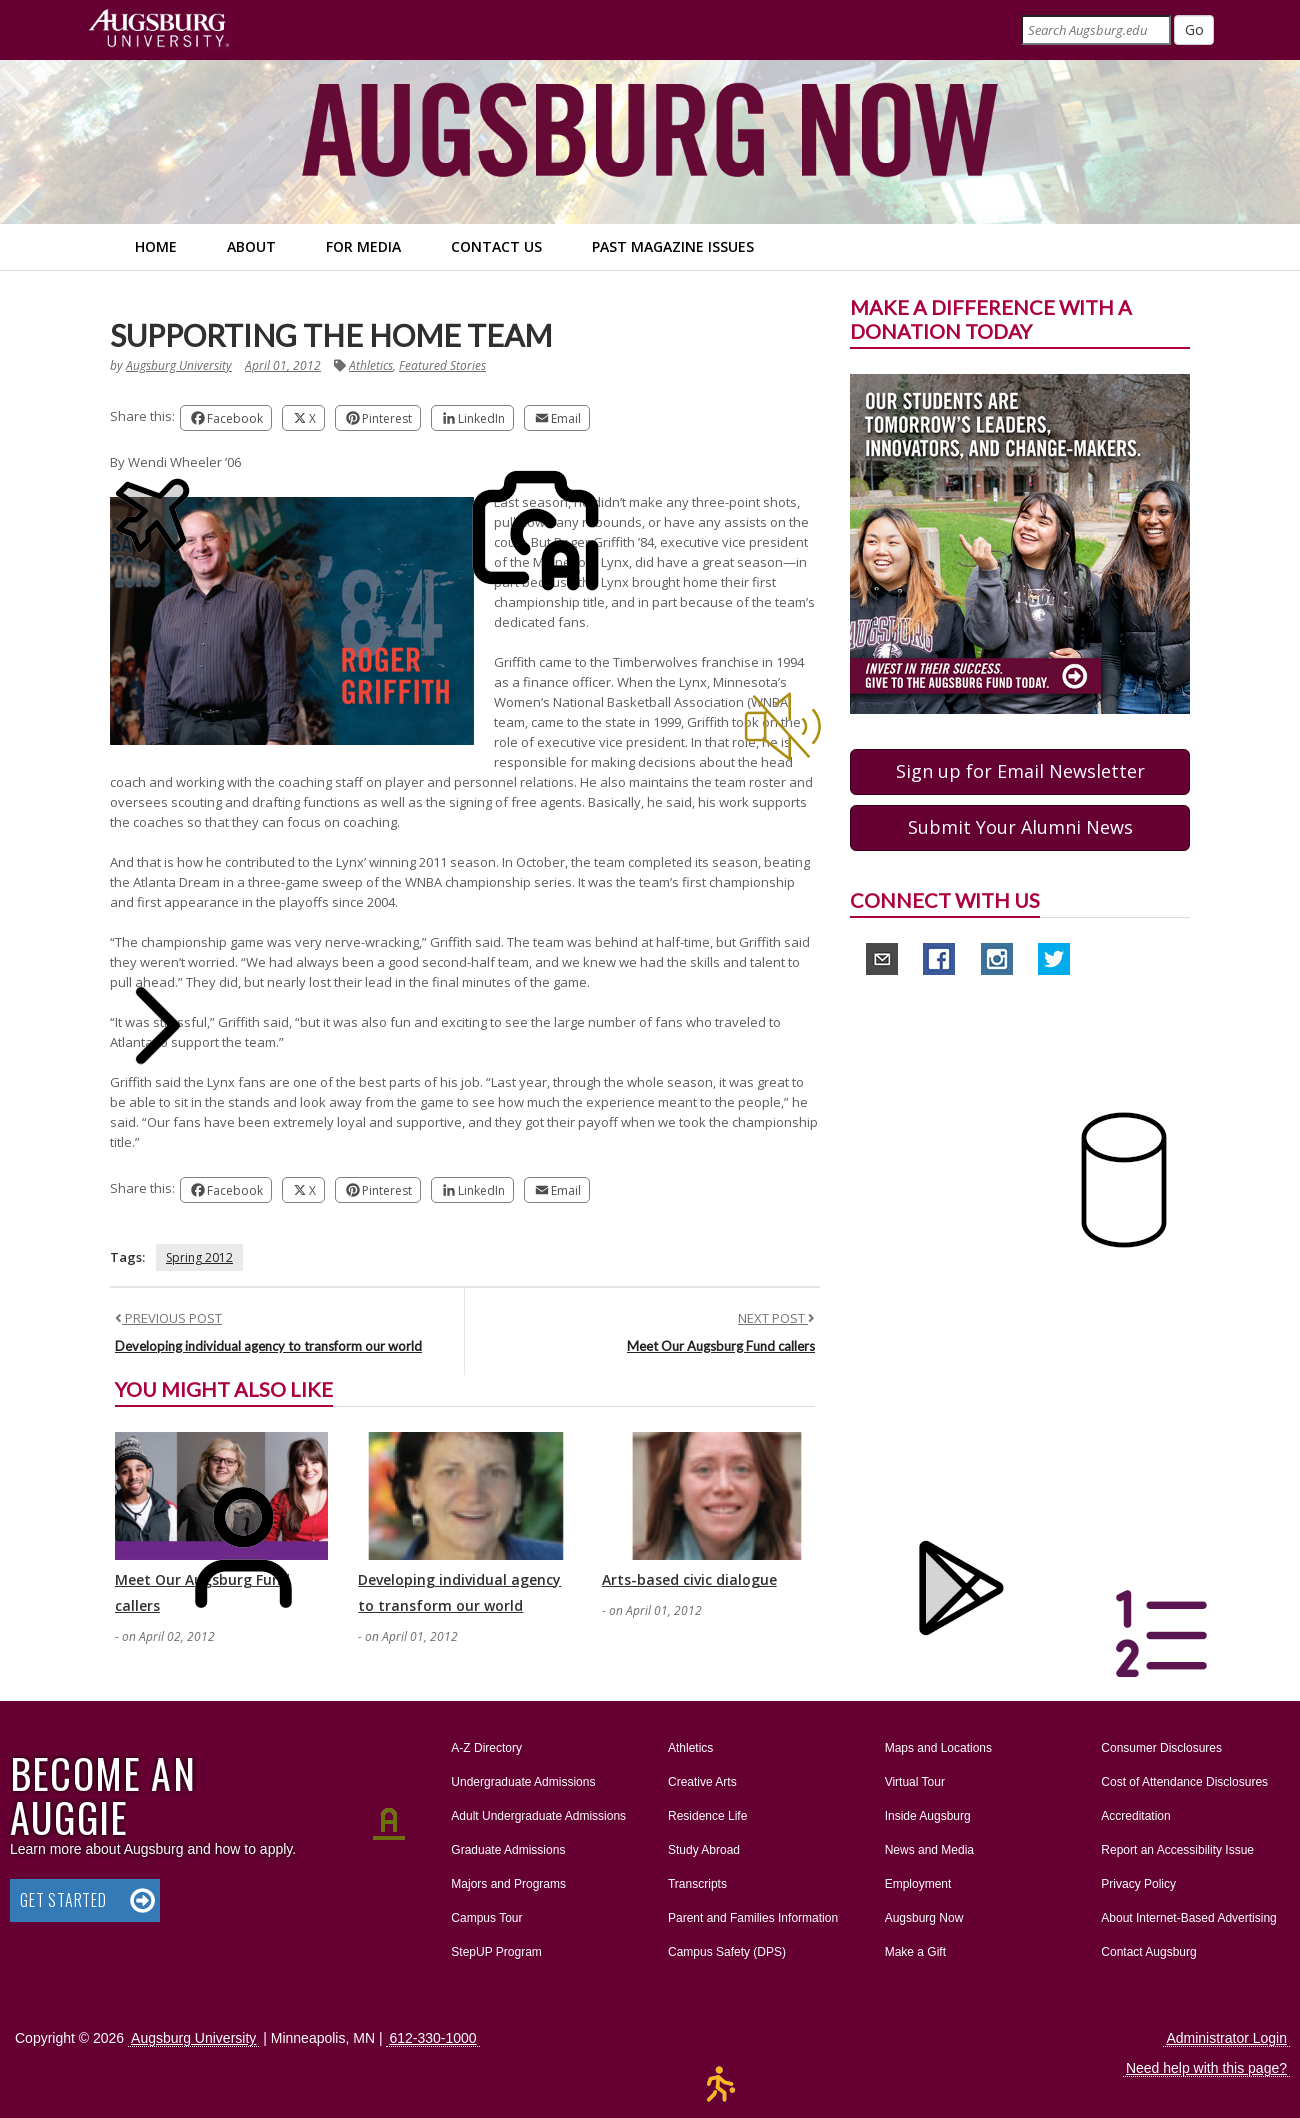 Image resolution: width=1300 pixels, height=2118 pixels. I want to click on represents a database or data storage, so click(1124, 1180).